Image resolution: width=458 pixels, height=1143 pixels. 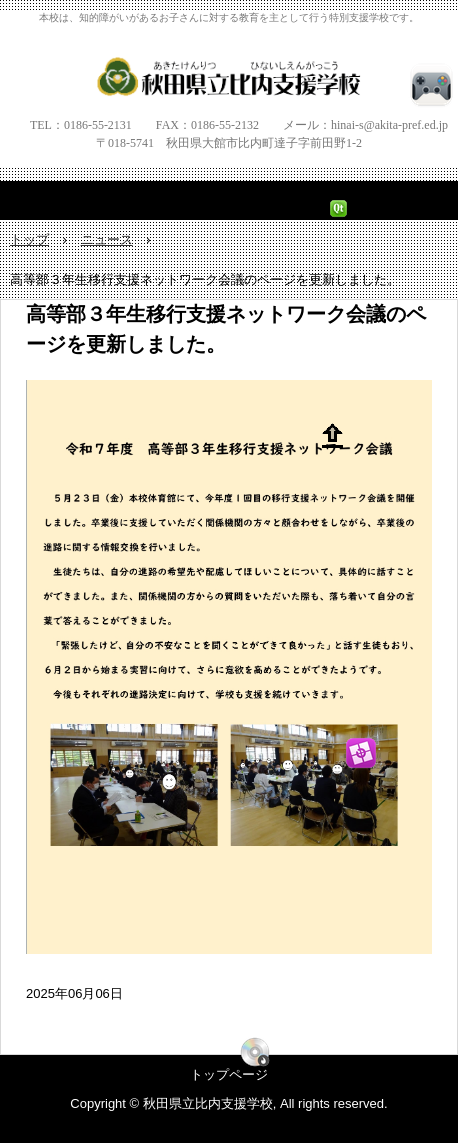 I want to click on open wallstreet control app, so click(x=361, y=753).